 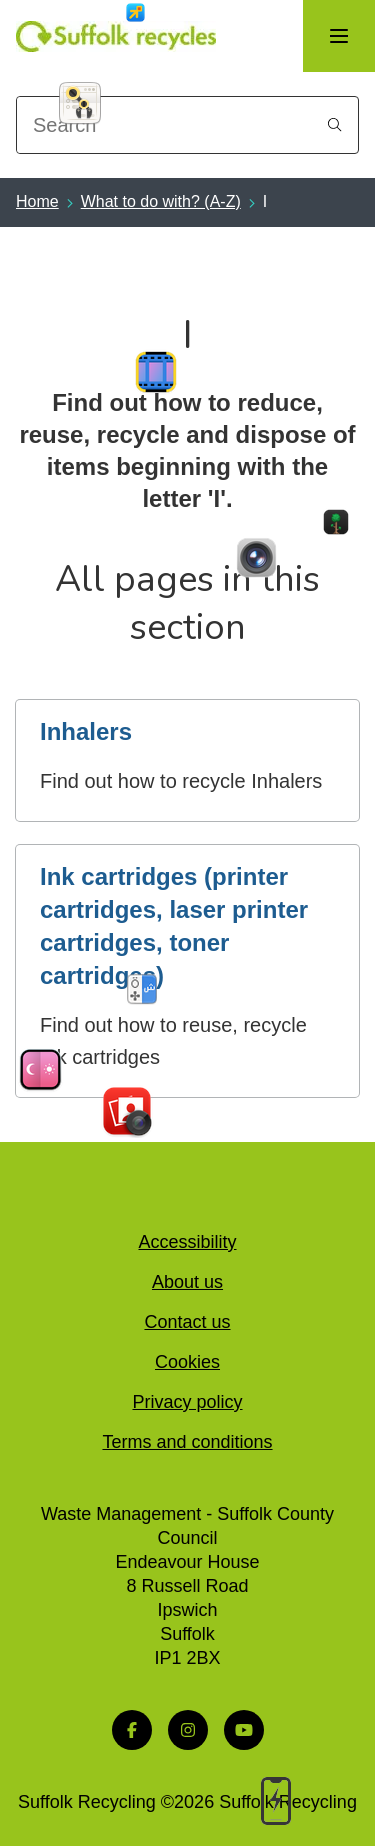 I want to click on view phone battery status, so click(x=276, y=1801).